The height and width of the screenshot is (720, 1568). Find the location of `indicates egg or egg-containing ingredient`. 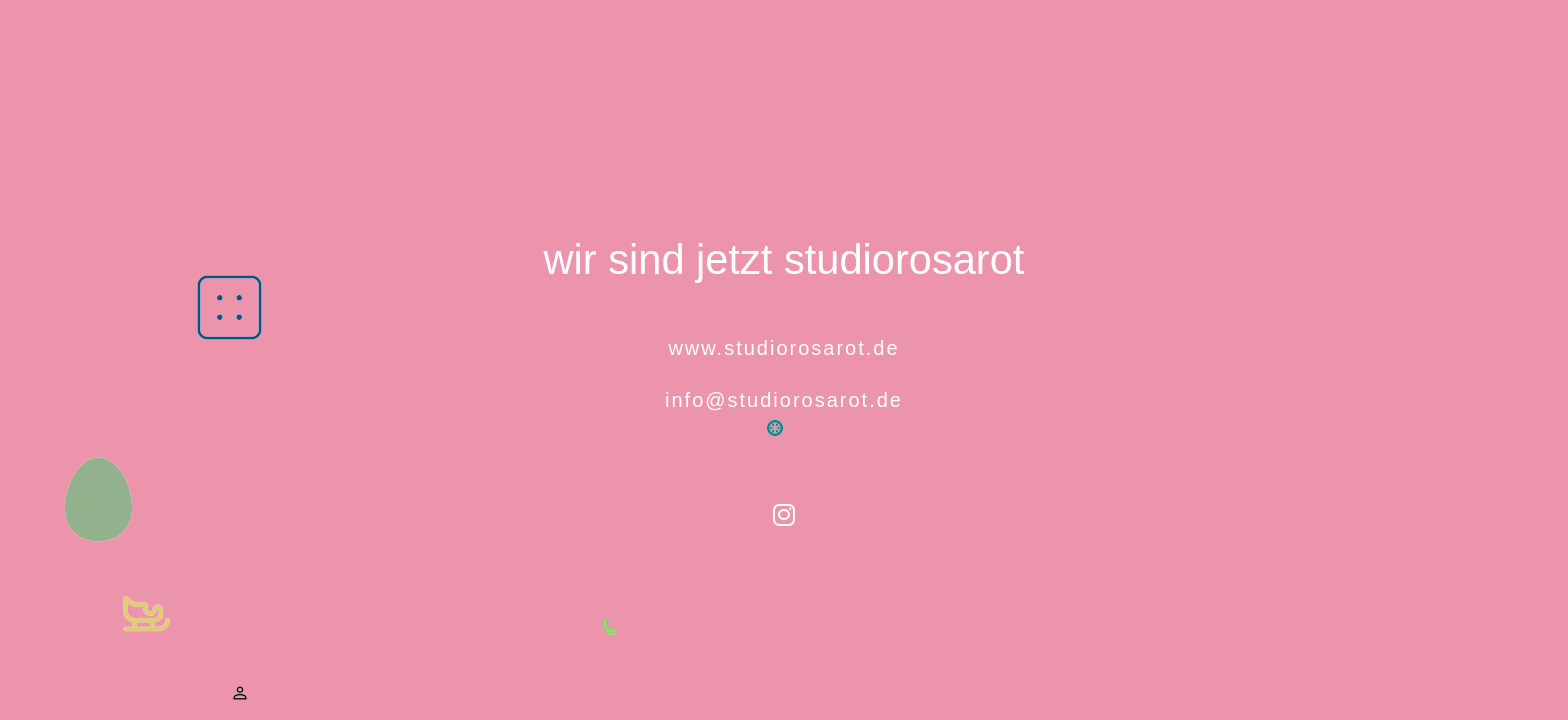

indicates egg or egg-containing ingredient is located at coordinates (98, 499).